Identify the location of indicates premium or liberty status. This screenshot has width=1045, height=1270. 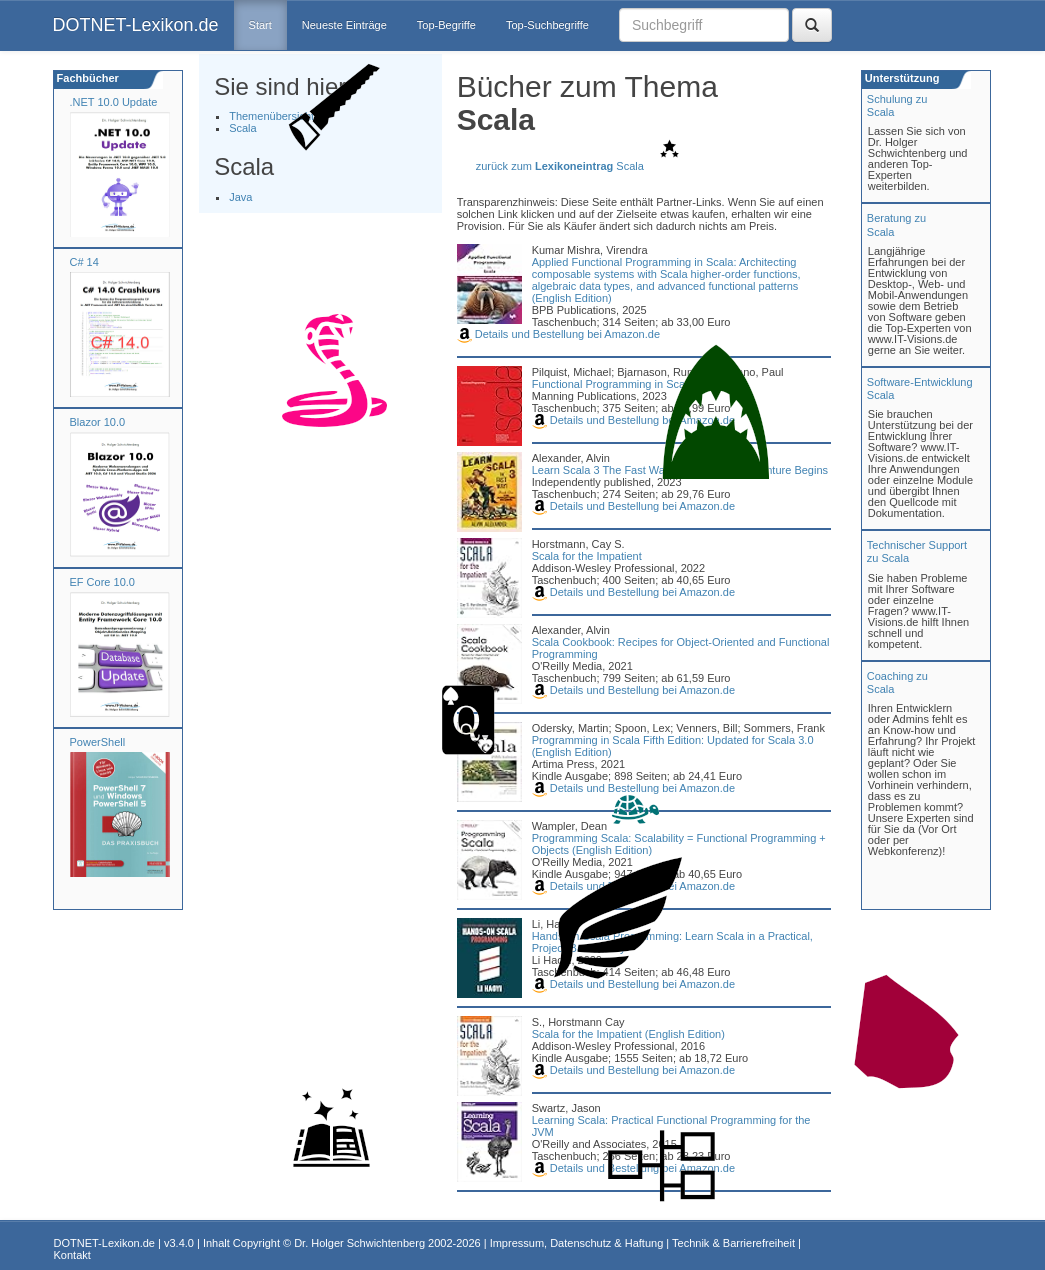
(618, 918).